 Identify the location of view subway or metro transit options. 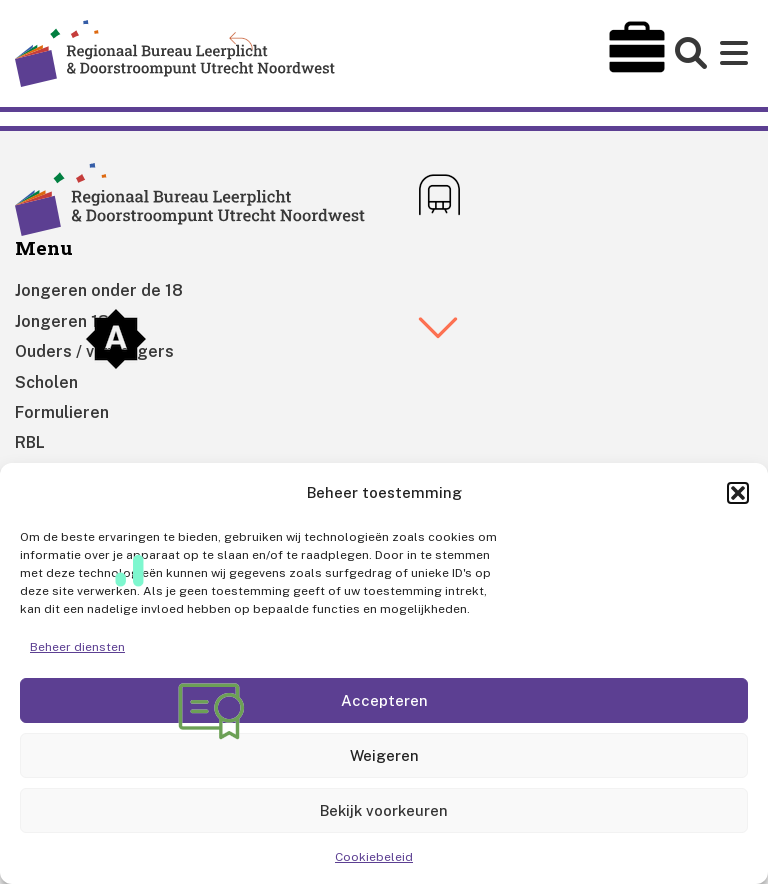
(439, 196).